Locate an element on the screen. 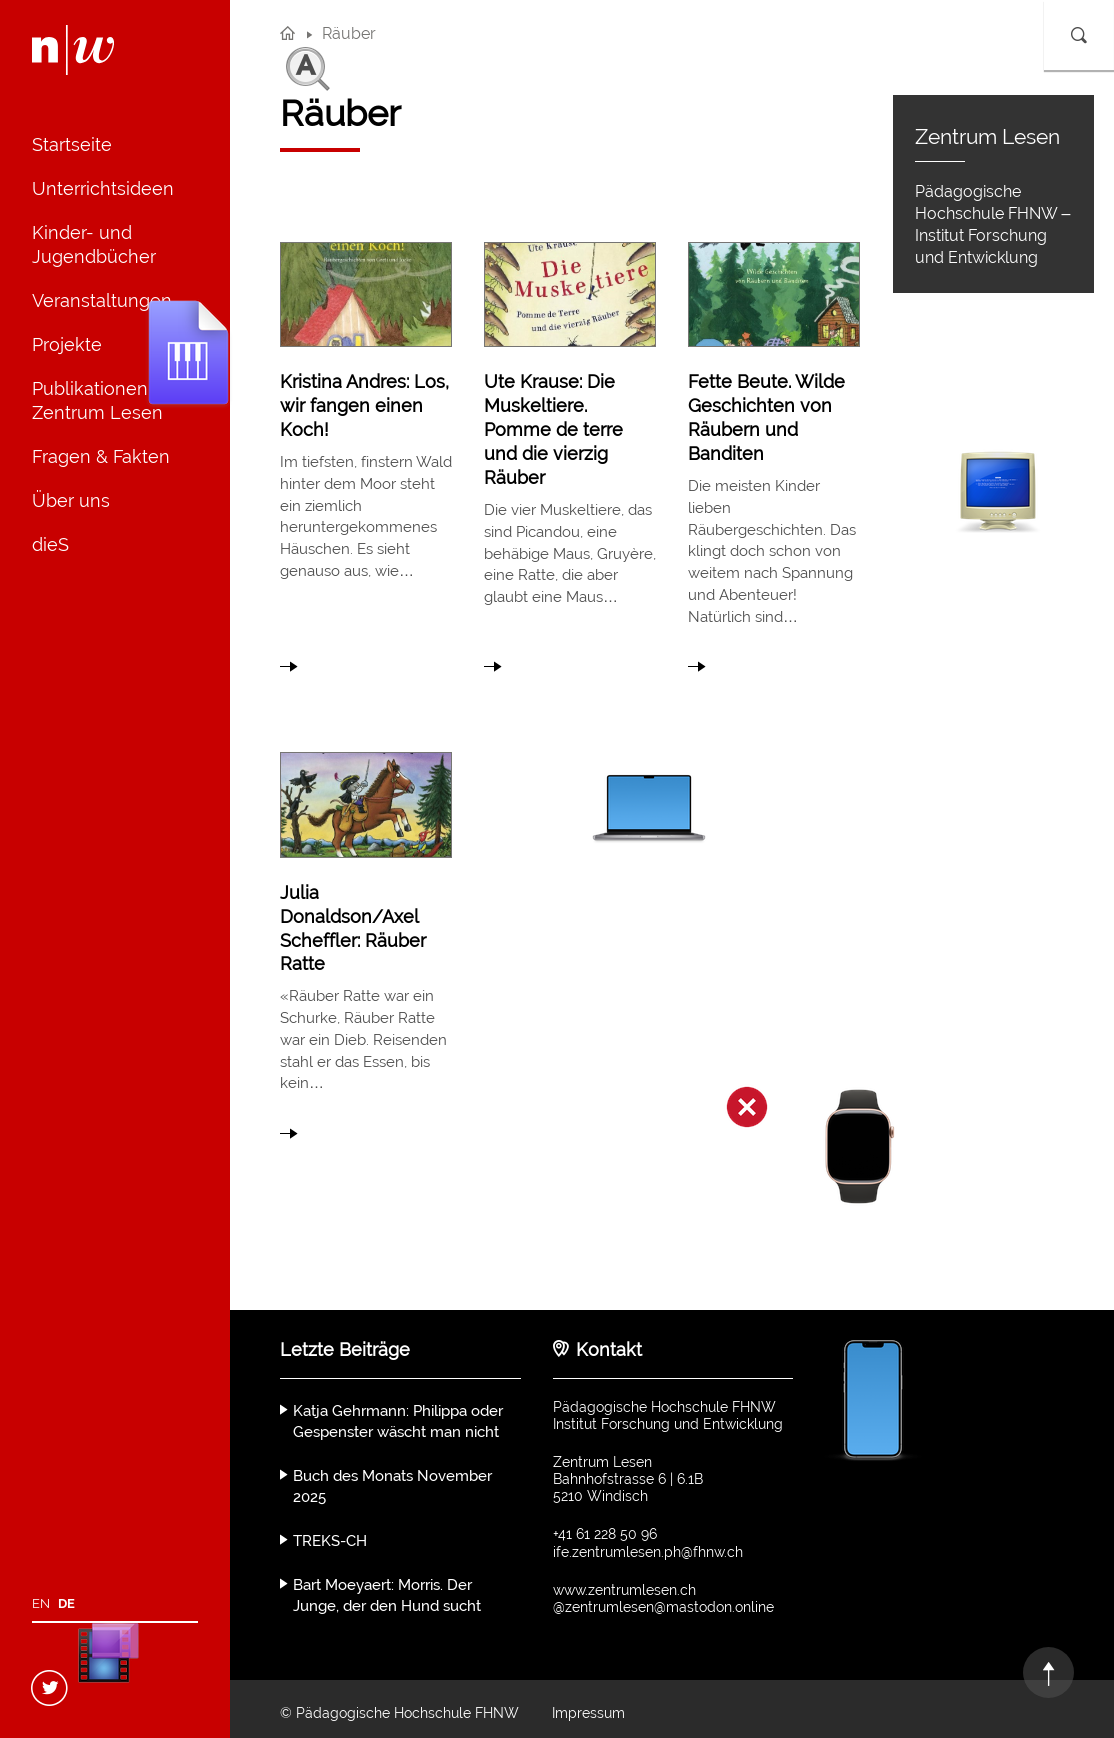  filter media library by type or category is located at coordinates (108, 1652).